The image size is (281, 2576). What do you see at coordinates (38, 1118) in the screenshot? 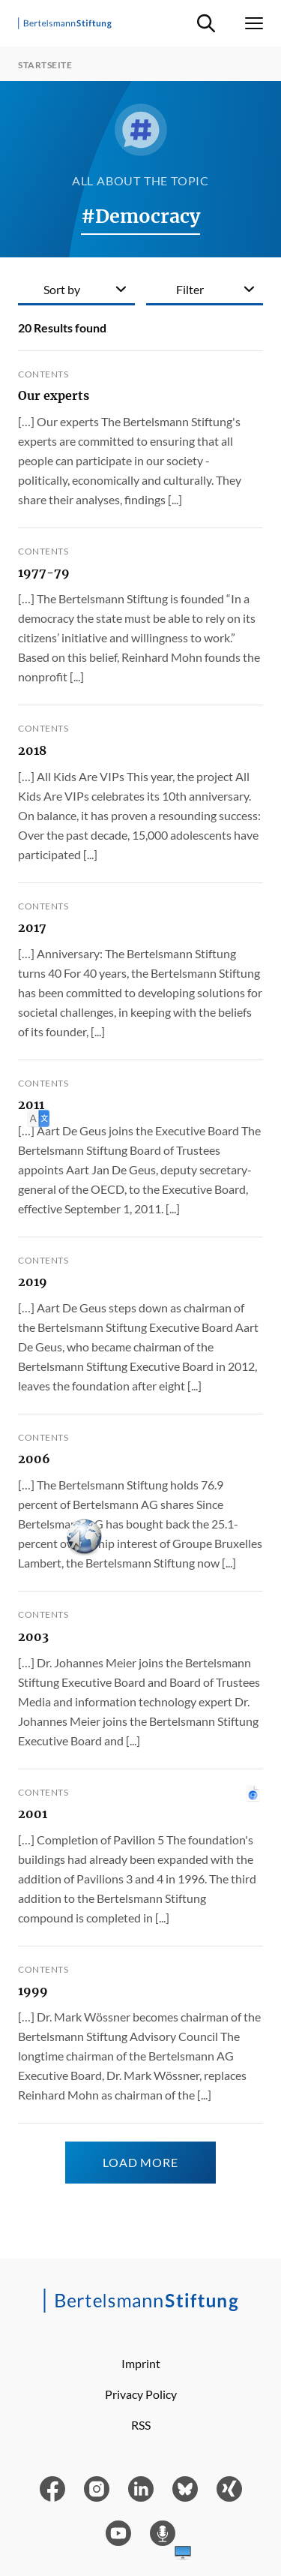
I see `access language and translation settings` at bounding box center [38, 1118].